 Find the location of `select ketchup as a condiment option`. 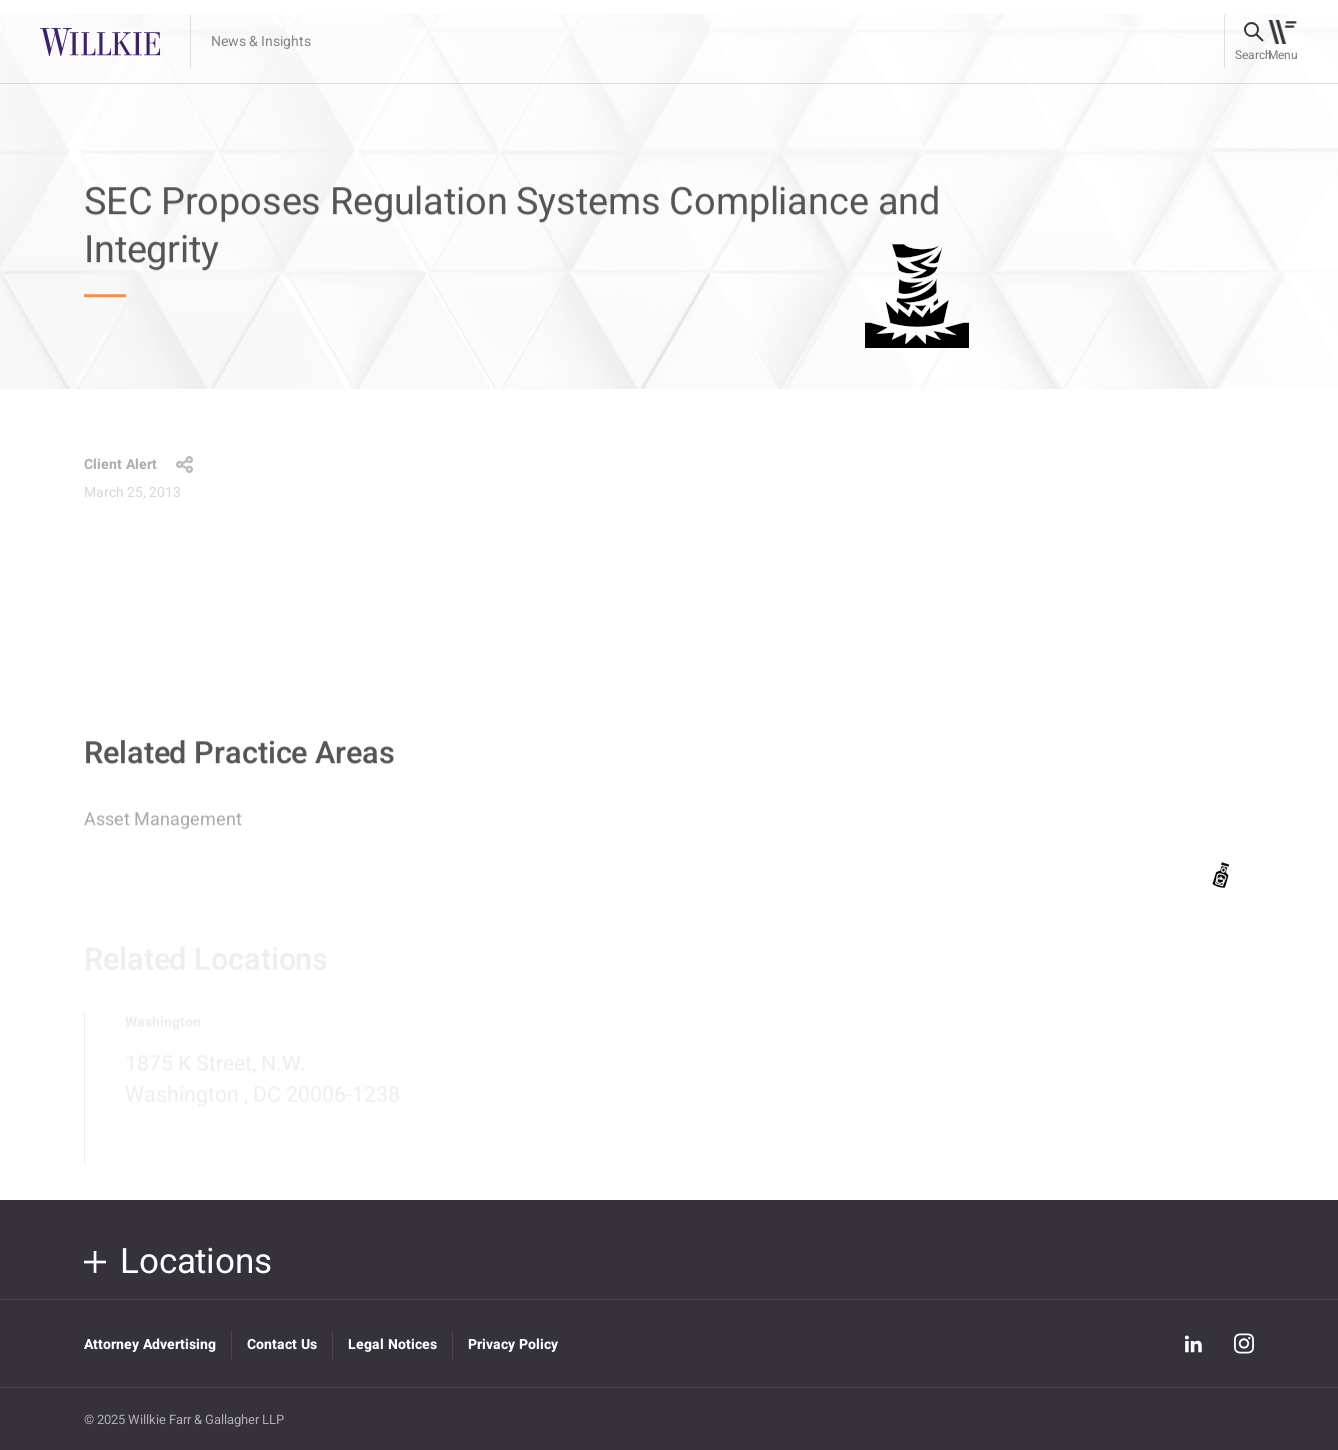

select ketchup as a condiment option is located at coordinates (1221, 875).